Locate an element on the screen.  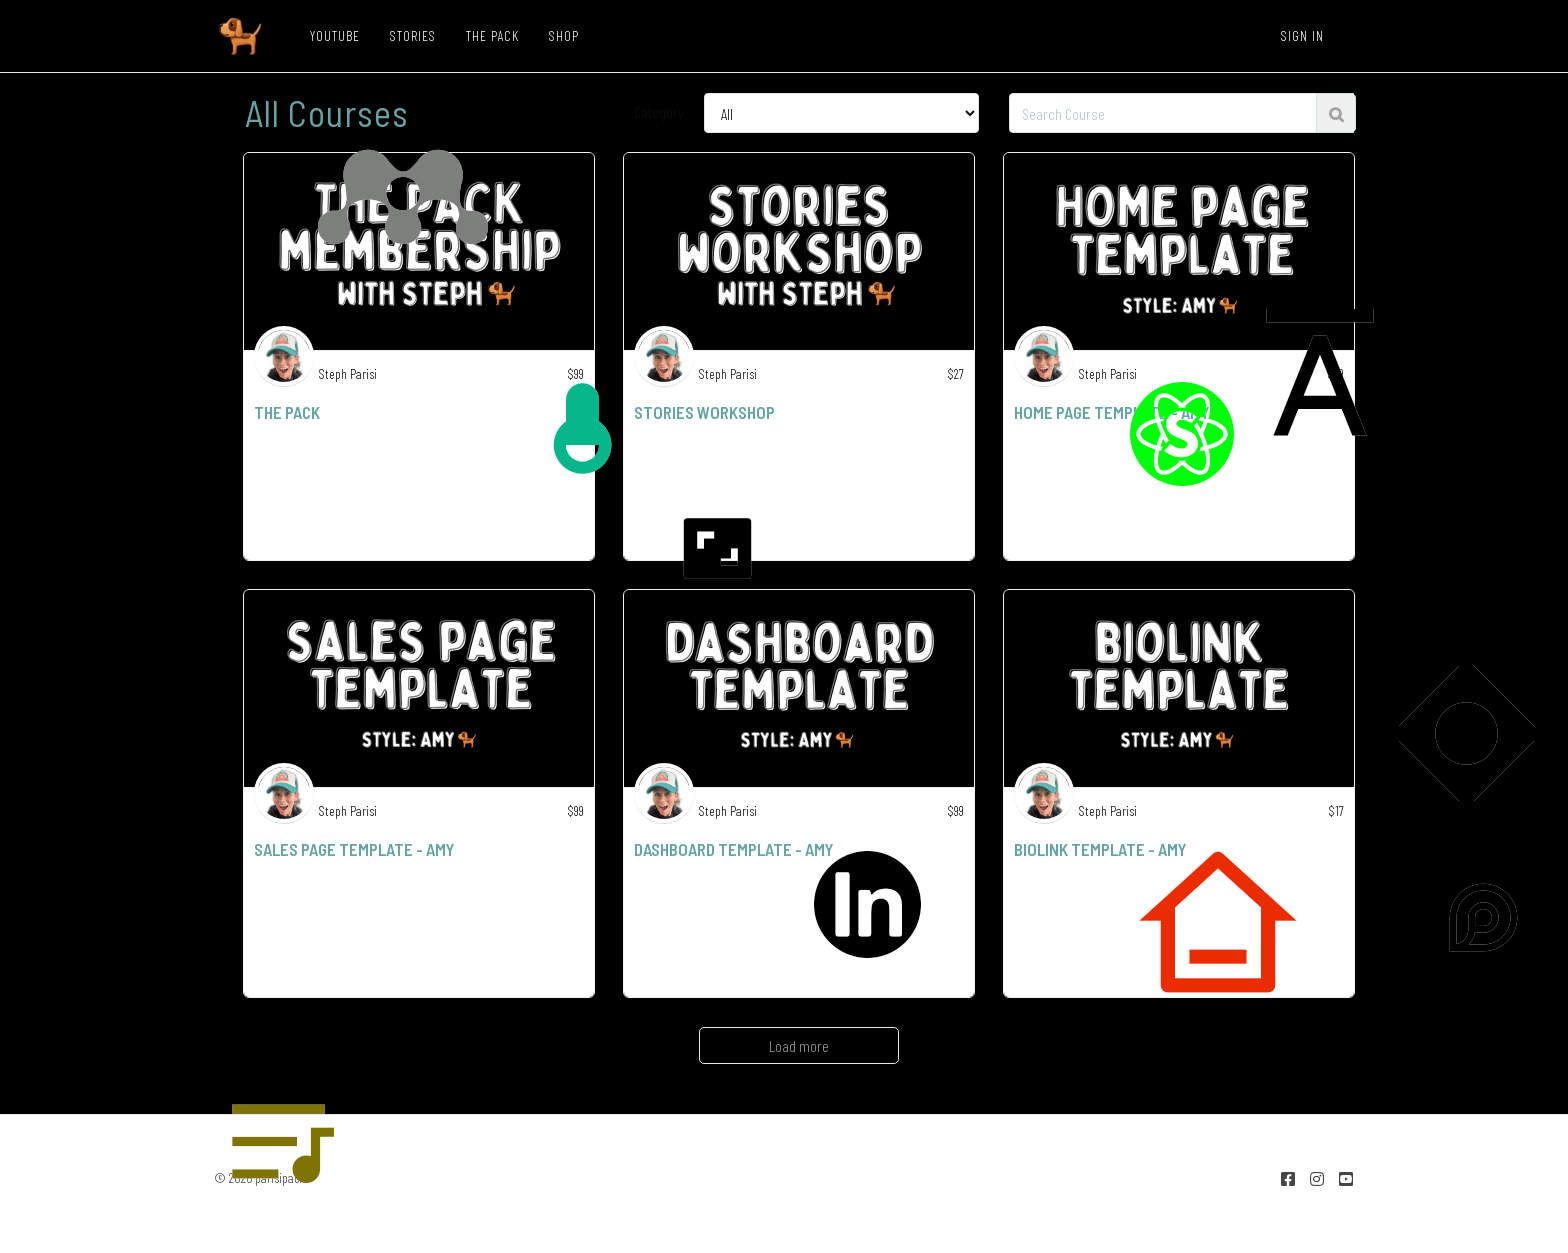
apply overline formatting to selected text is located at coordinates (1320, 369).